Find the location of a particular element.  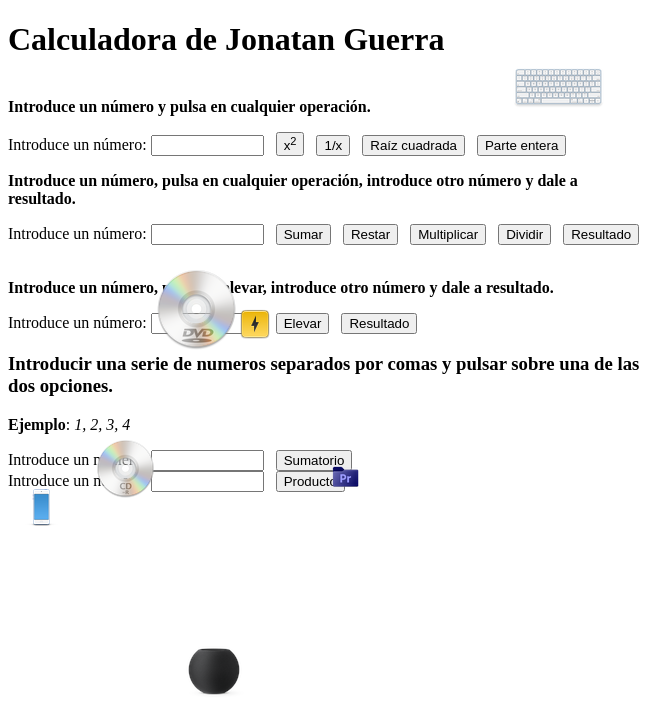

access power management settings is located at coordinates (255, 324).